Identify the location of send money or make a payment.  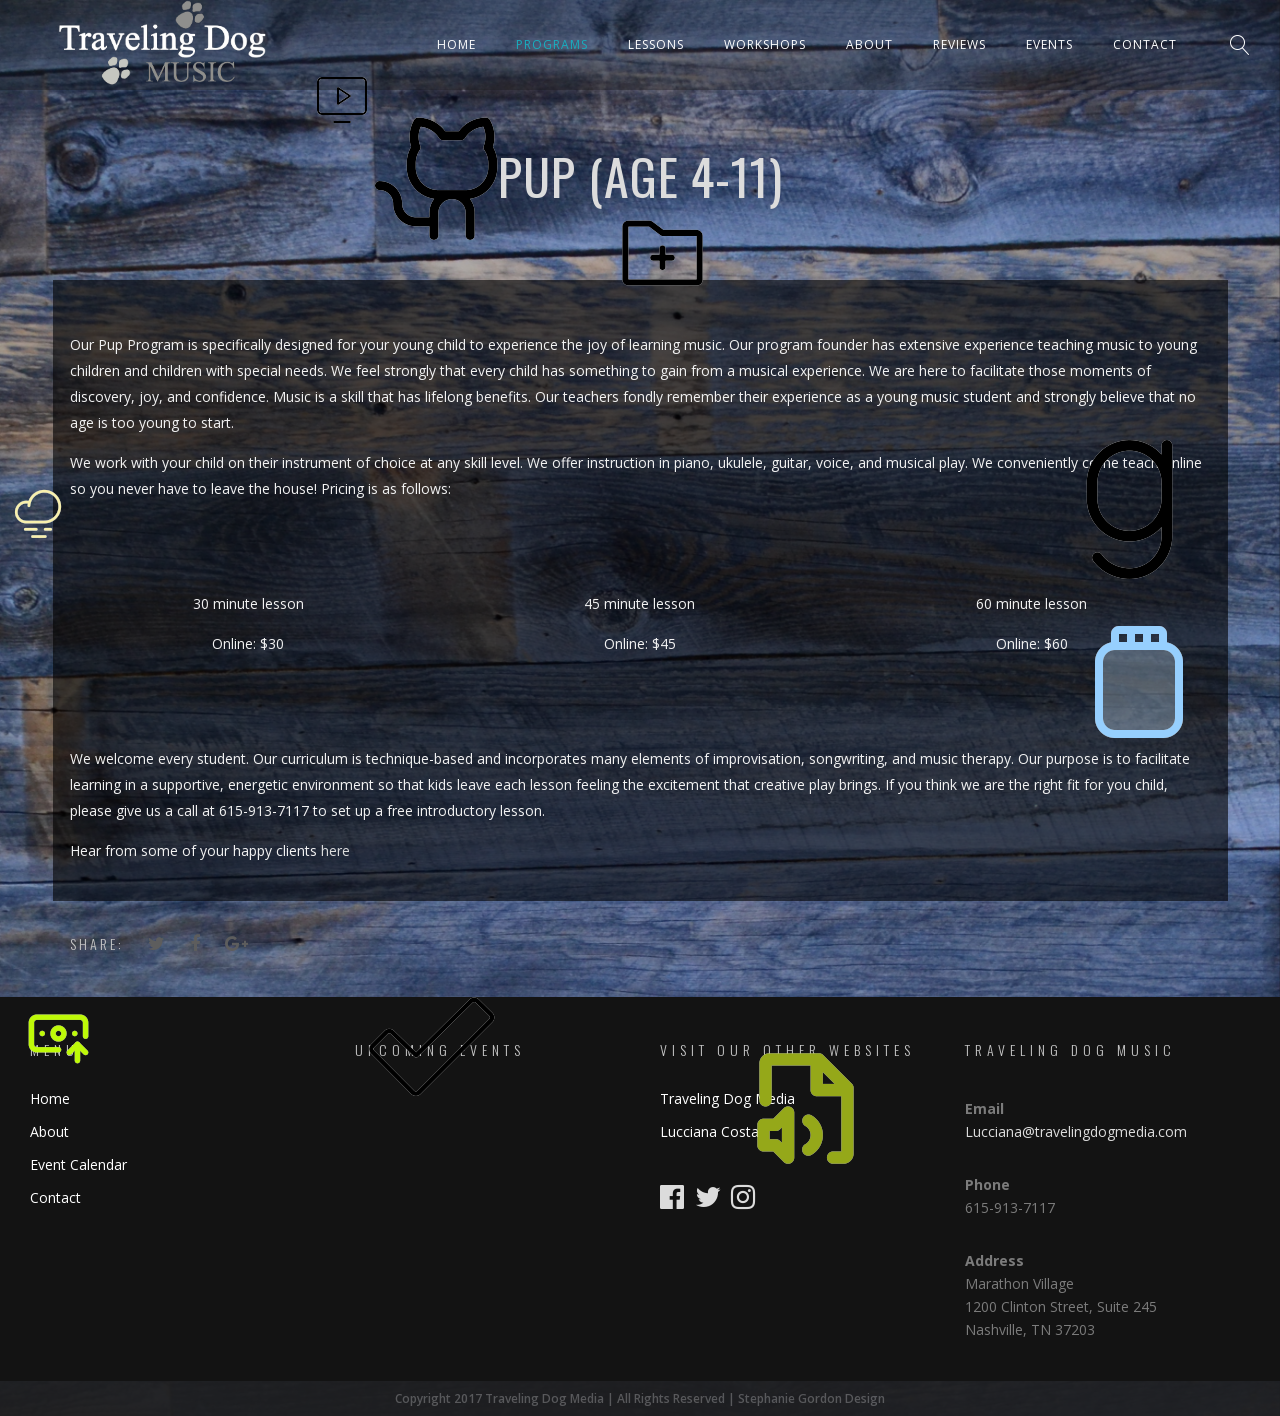
(58, 1033).